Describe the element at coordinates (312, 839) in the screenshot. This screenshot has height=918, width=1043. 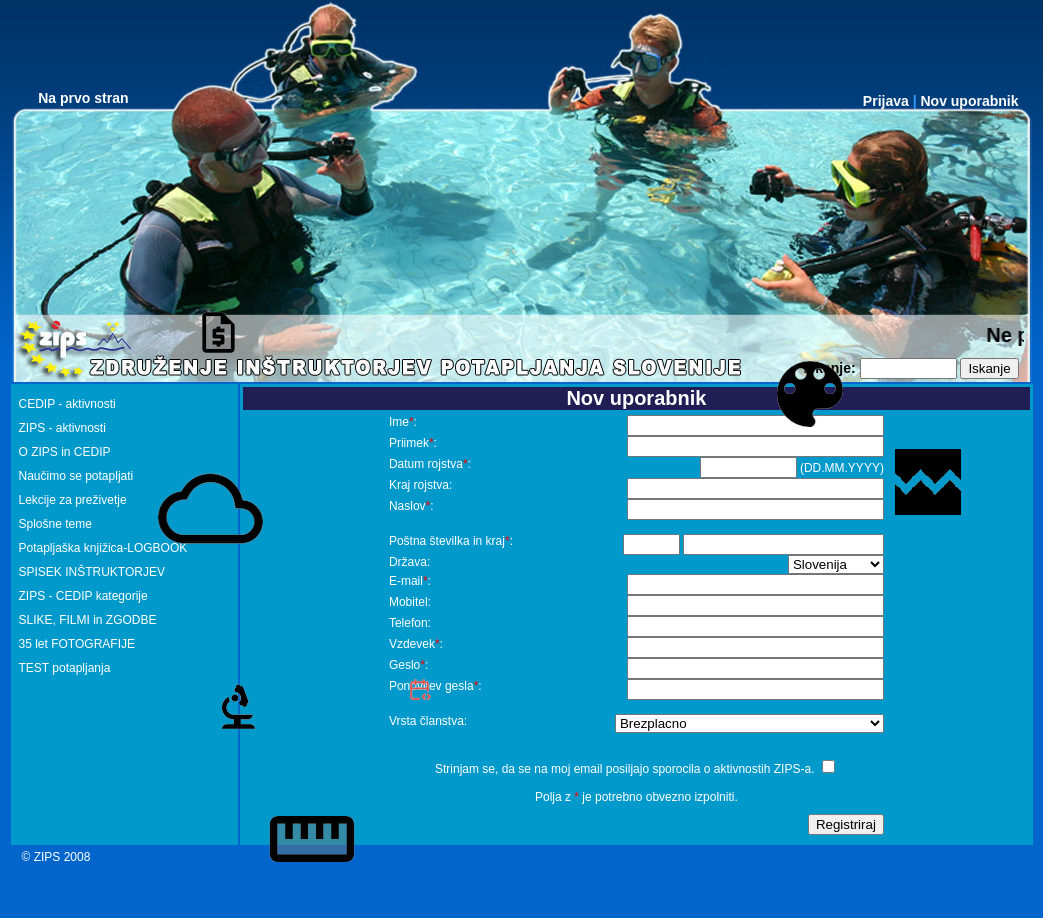
I see `access ruler or measurement tool` at that location.